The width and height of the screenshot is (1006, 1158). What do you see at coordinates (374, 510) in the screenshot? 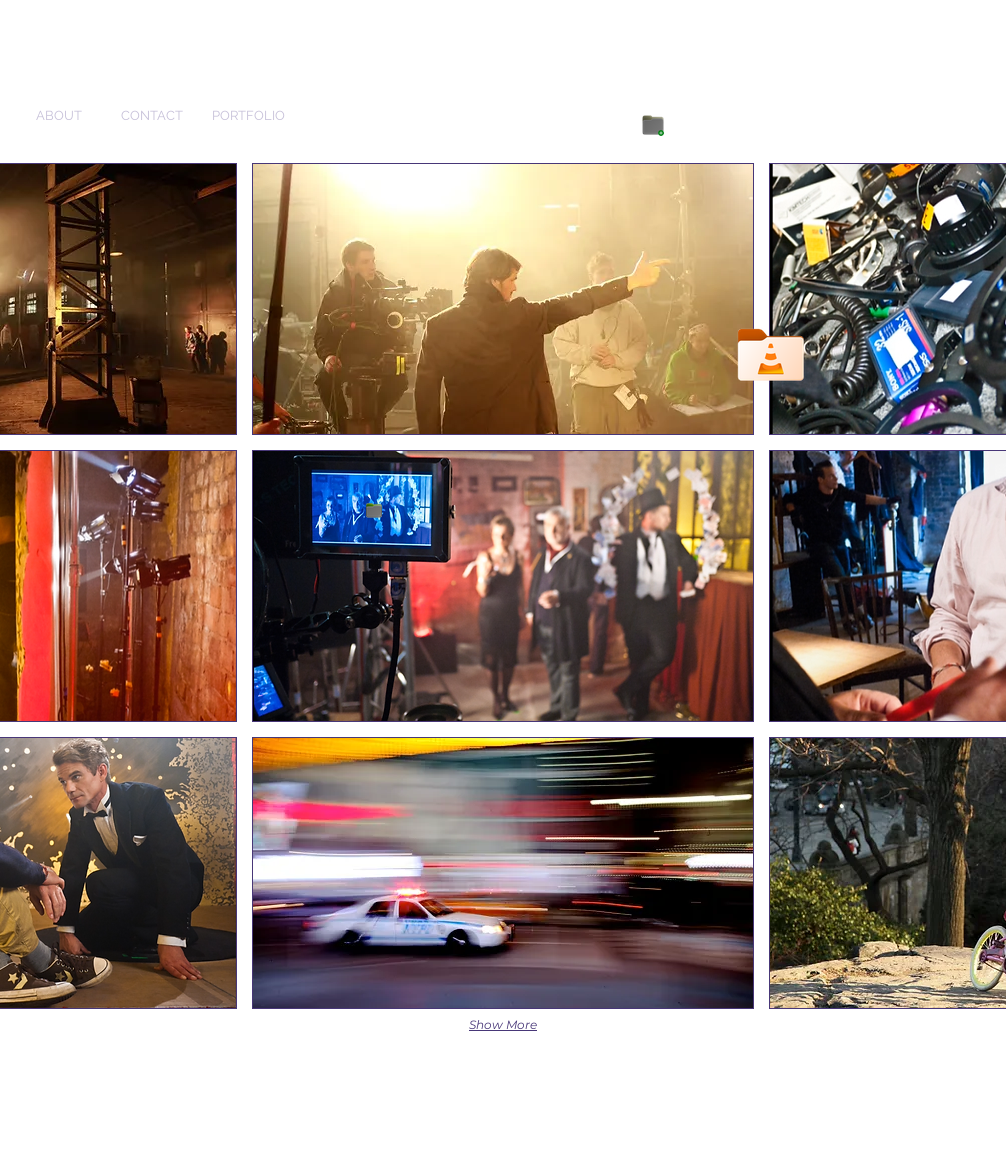
I see `open folder to view contents` at bounding box center [374, 510].